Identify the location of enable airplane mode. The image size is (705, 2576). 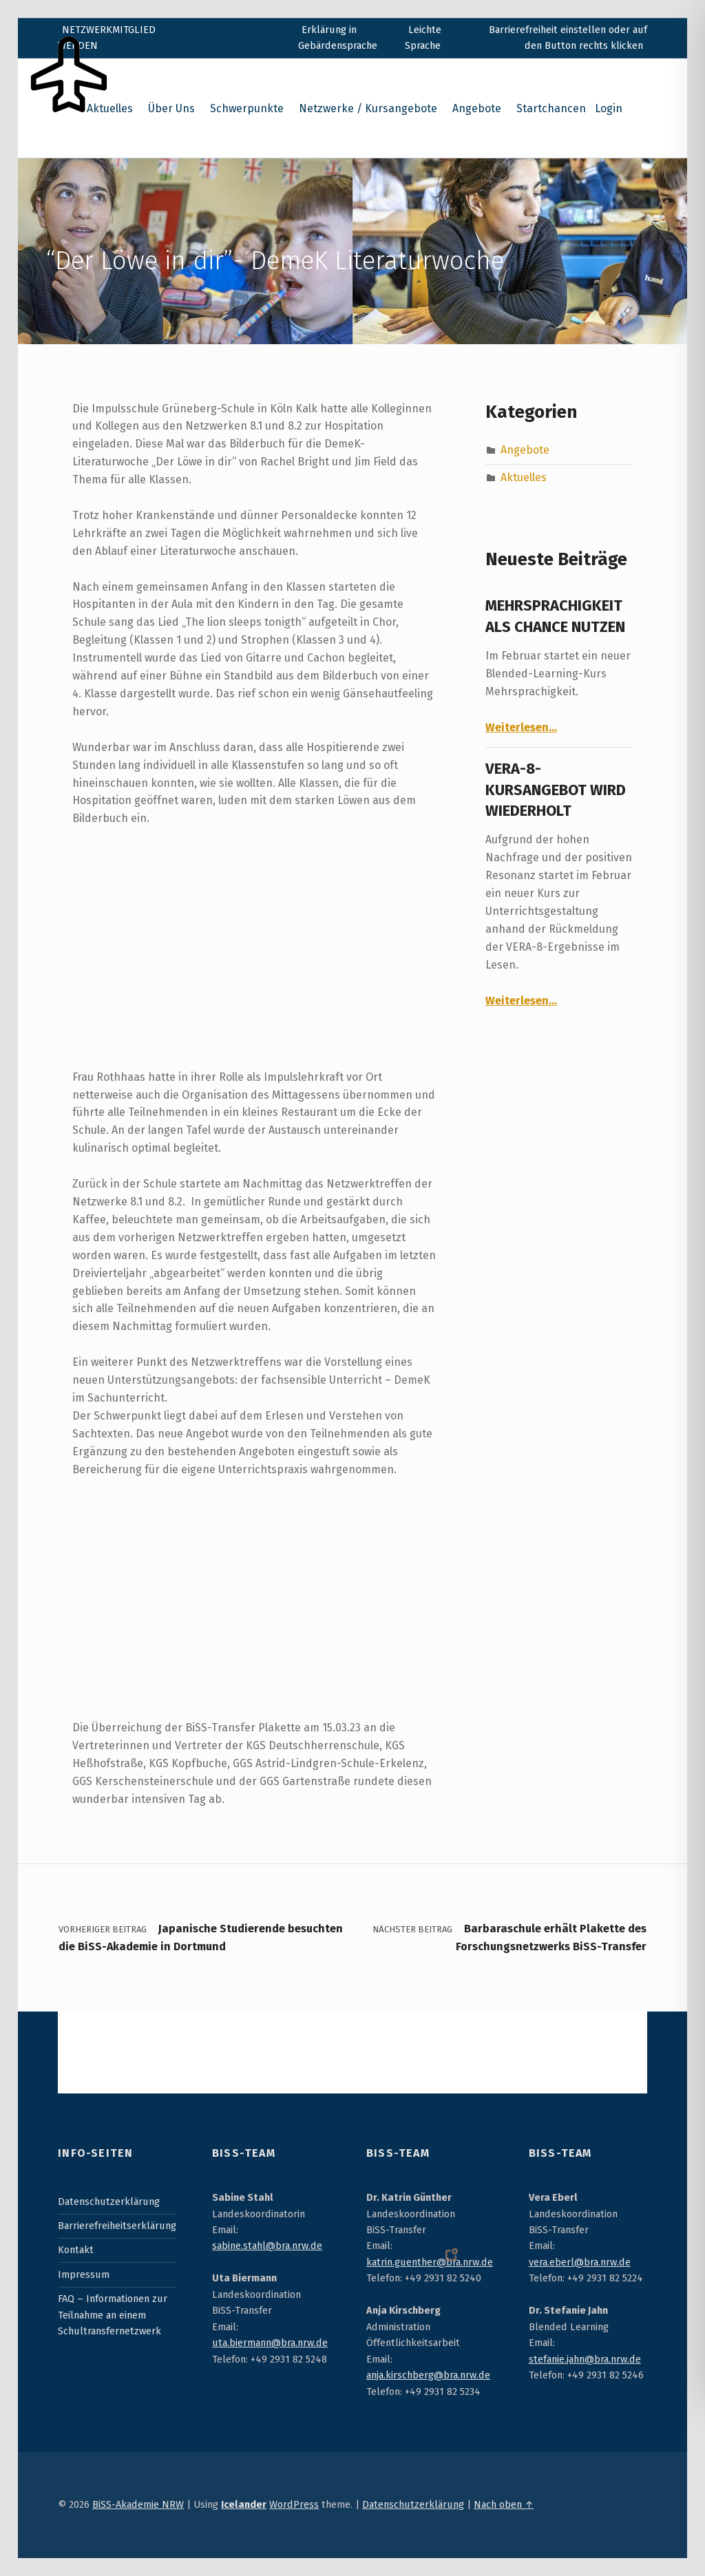
(69, 74).